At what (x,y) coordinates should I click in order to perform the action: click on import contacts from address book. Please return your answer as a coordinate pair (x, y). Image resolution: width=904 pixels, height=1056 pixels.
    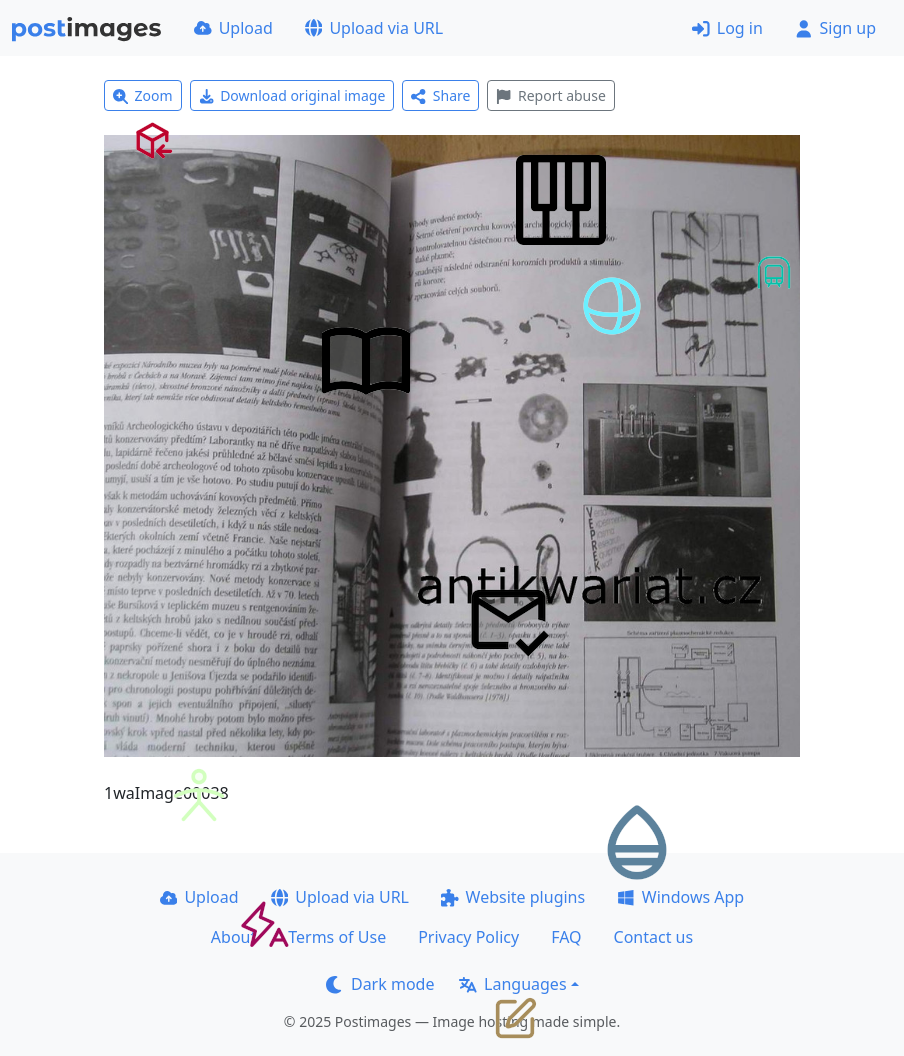
    Looking at the image, I should click on (366, 357).